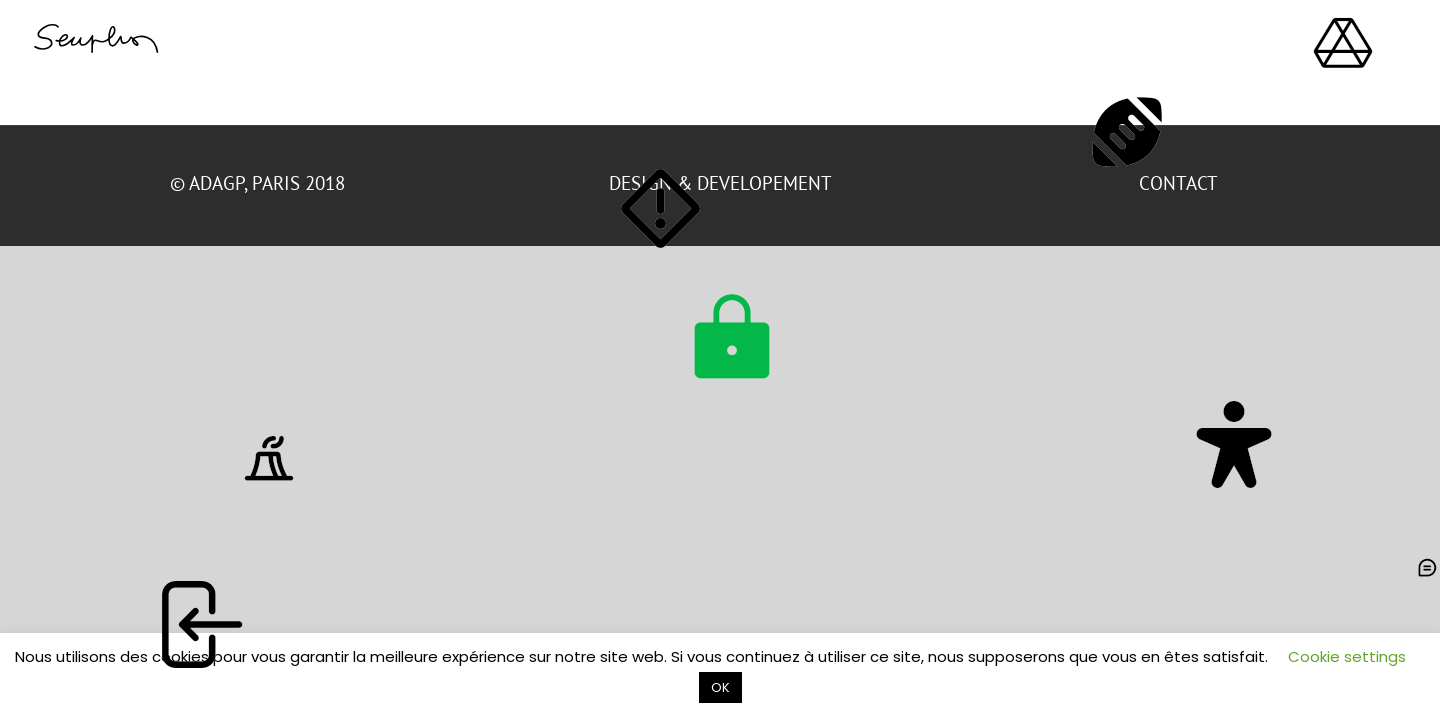  Describe the element at coordinates (1234, 446) in the screenshot. I see `indicates user profile or account` at that location.